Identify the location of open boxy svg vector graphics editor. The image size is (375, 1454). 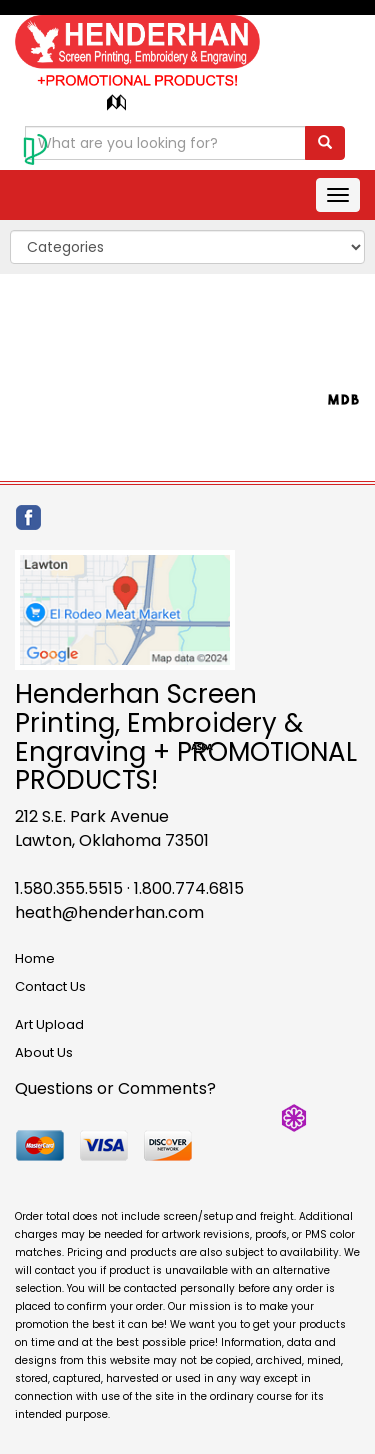
(294, 1118).